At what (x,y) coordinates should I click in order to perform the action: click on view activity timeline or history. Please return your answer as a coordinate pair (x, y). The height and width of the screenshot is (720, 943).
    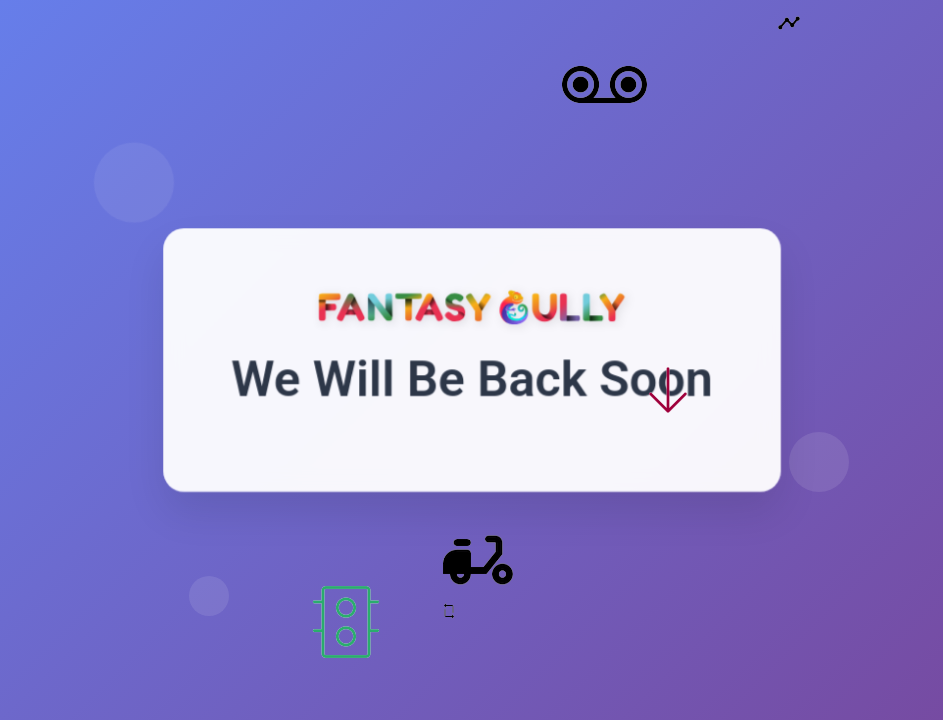
    Looking at the image, I should click on (789, 23).